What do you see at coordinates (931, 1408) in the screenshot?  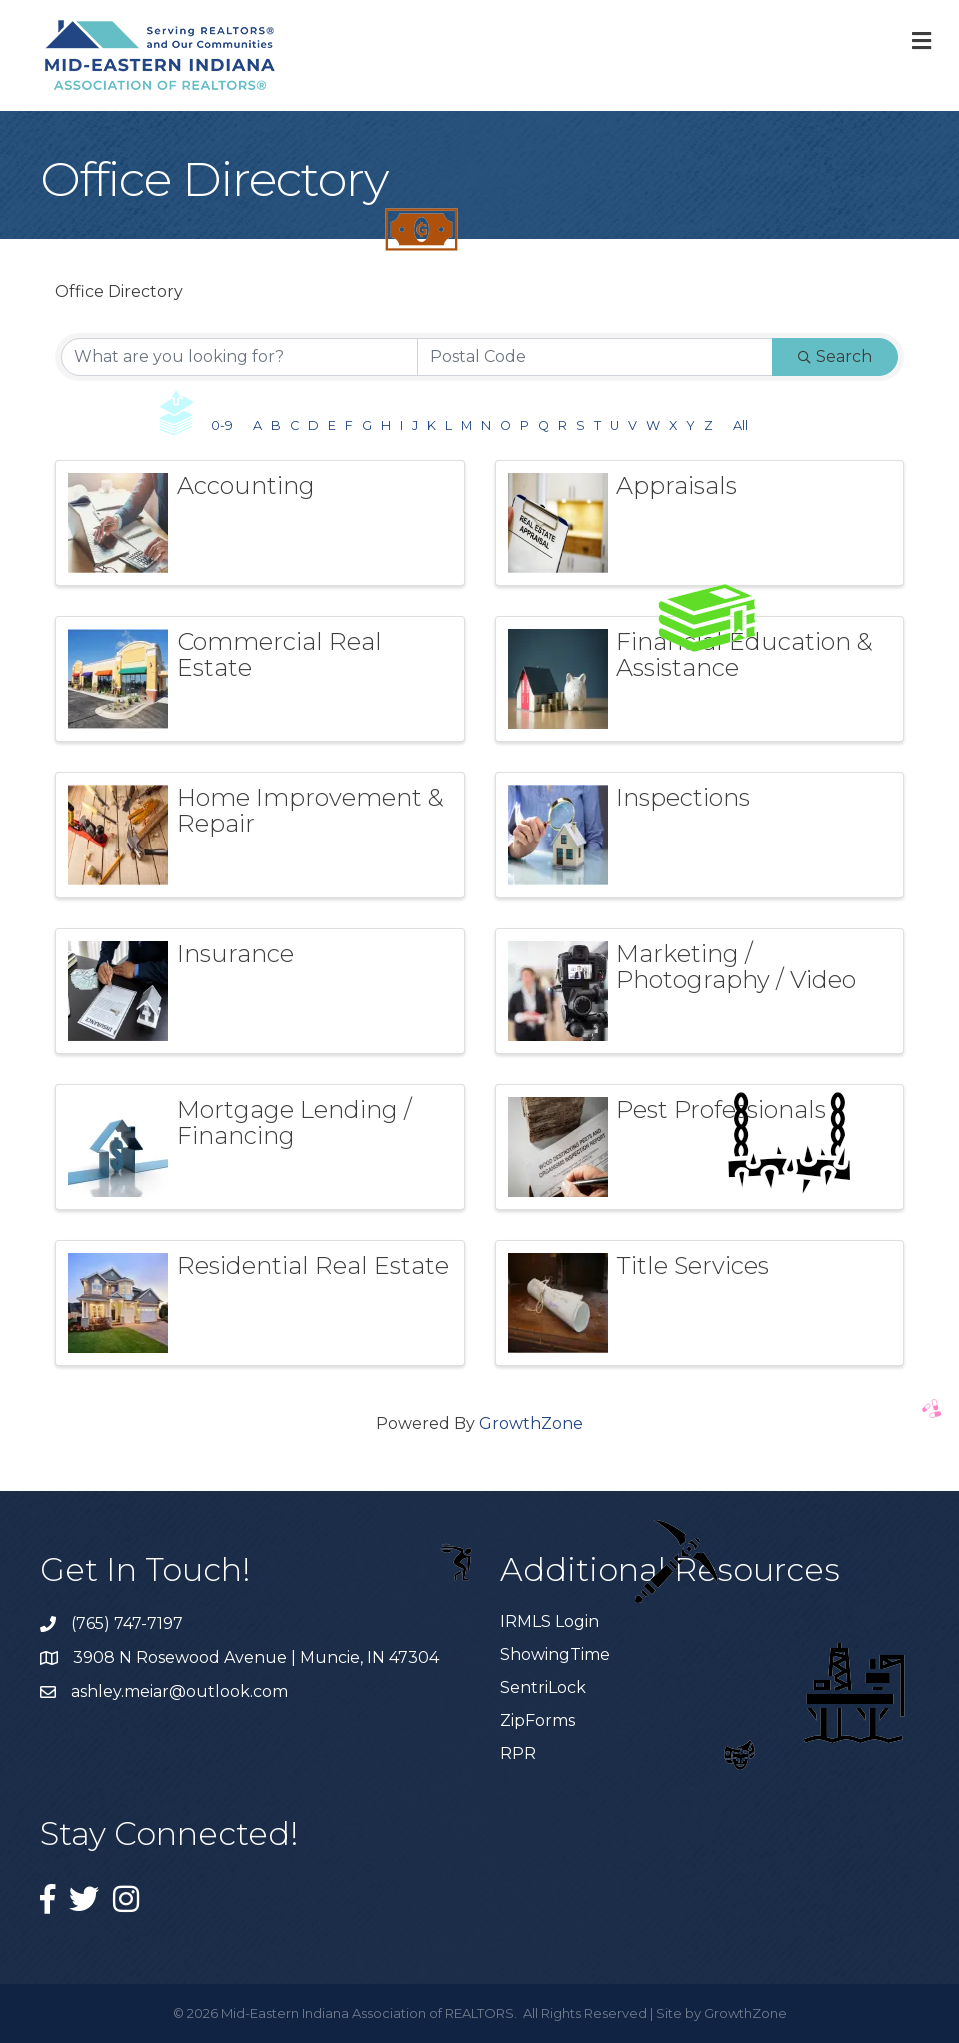 I see `indicates medication or pharmaceutical content` at bounding box center [931, 1408].